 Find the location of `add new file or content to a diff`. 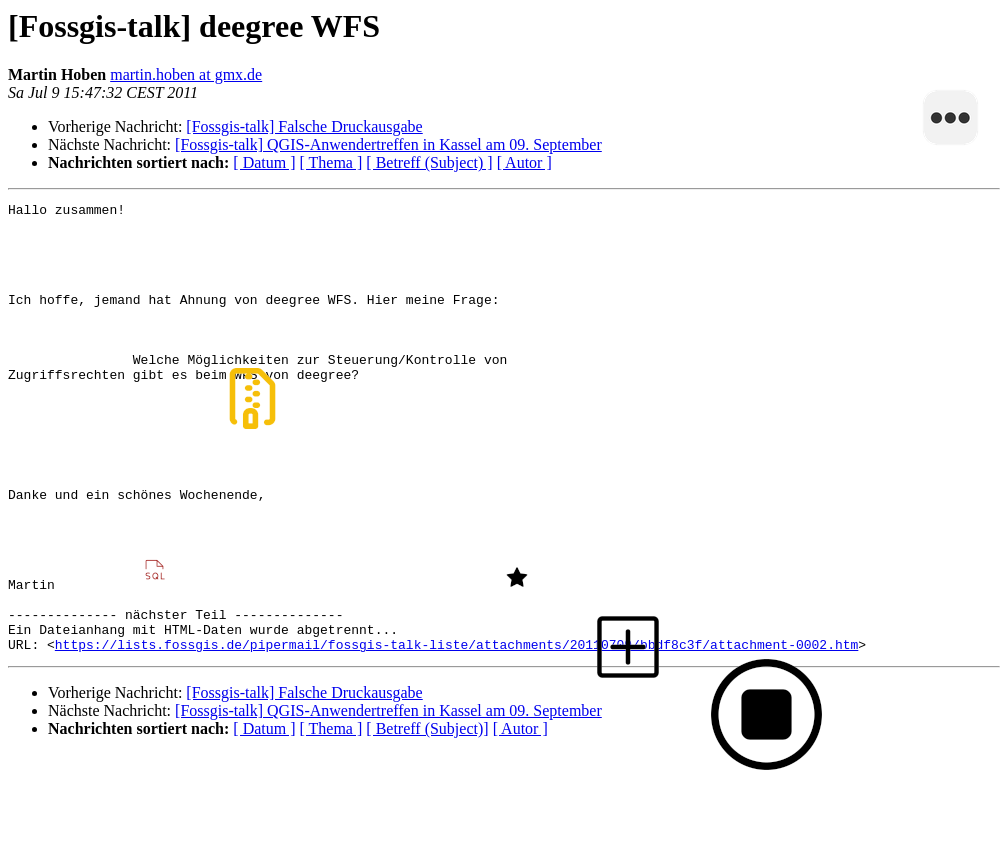

add new file or content to a diff is located at coordinates (628, 647).